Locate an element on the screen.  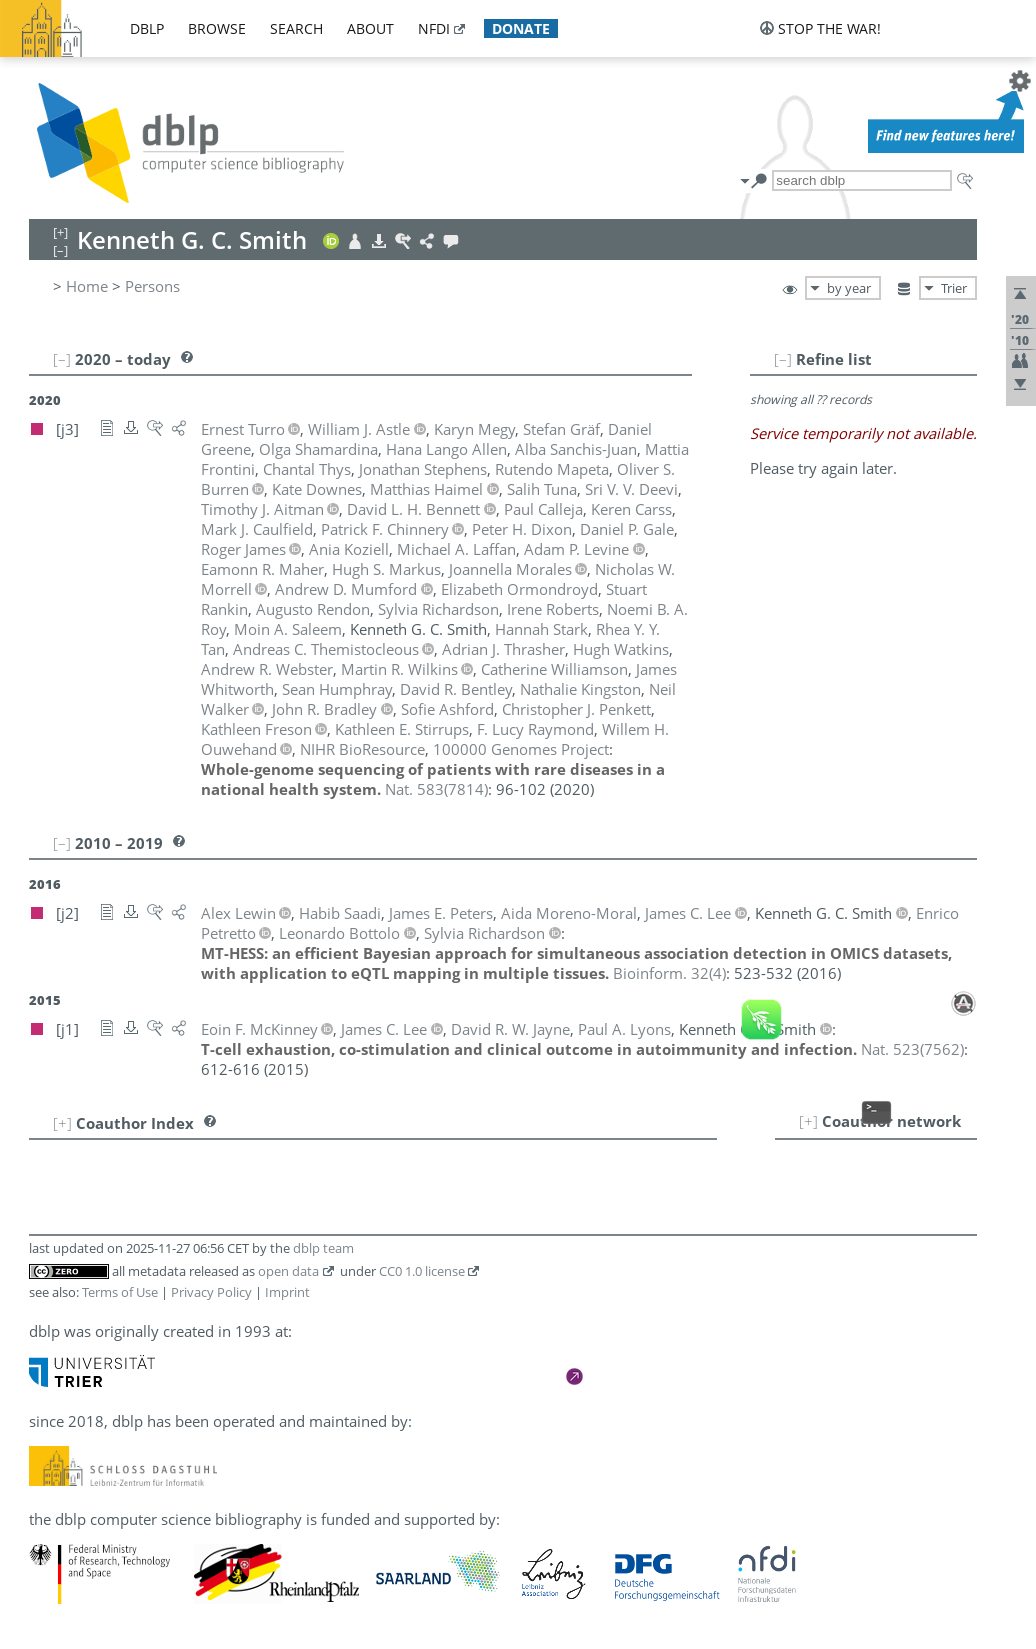
check for available system updates is located at coordinates (963, 1003).